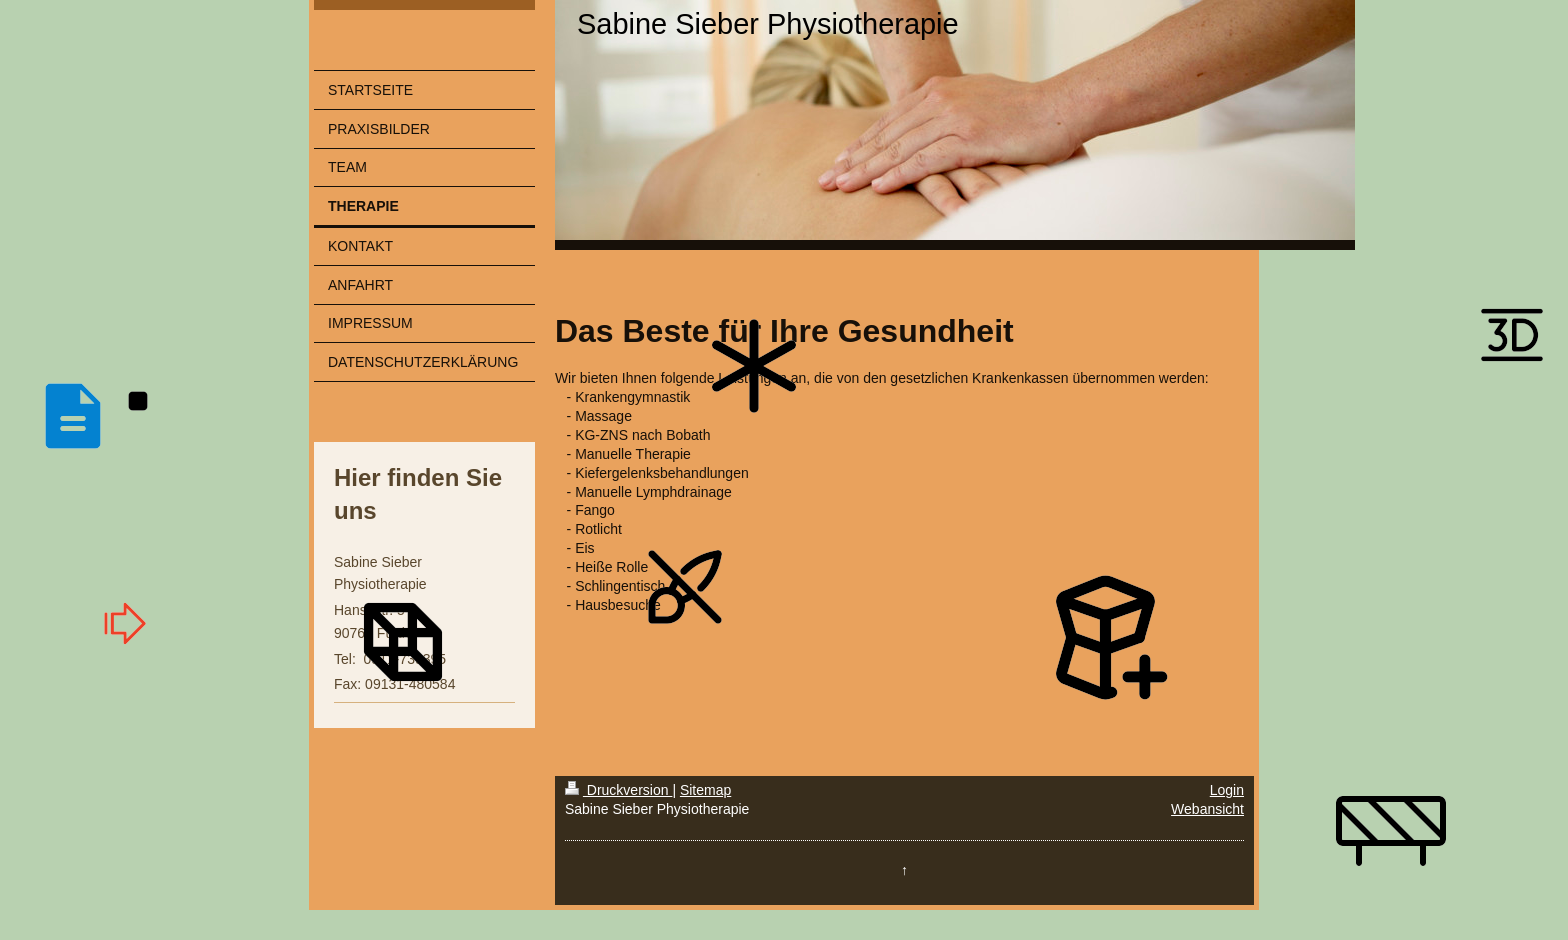 Image resolution: width=1568 pixels, height=940 pixels. What do you see at coordinates (403, 642) in the screenshot?
I see `view 3D model or object` at bounding box center [403, 642].